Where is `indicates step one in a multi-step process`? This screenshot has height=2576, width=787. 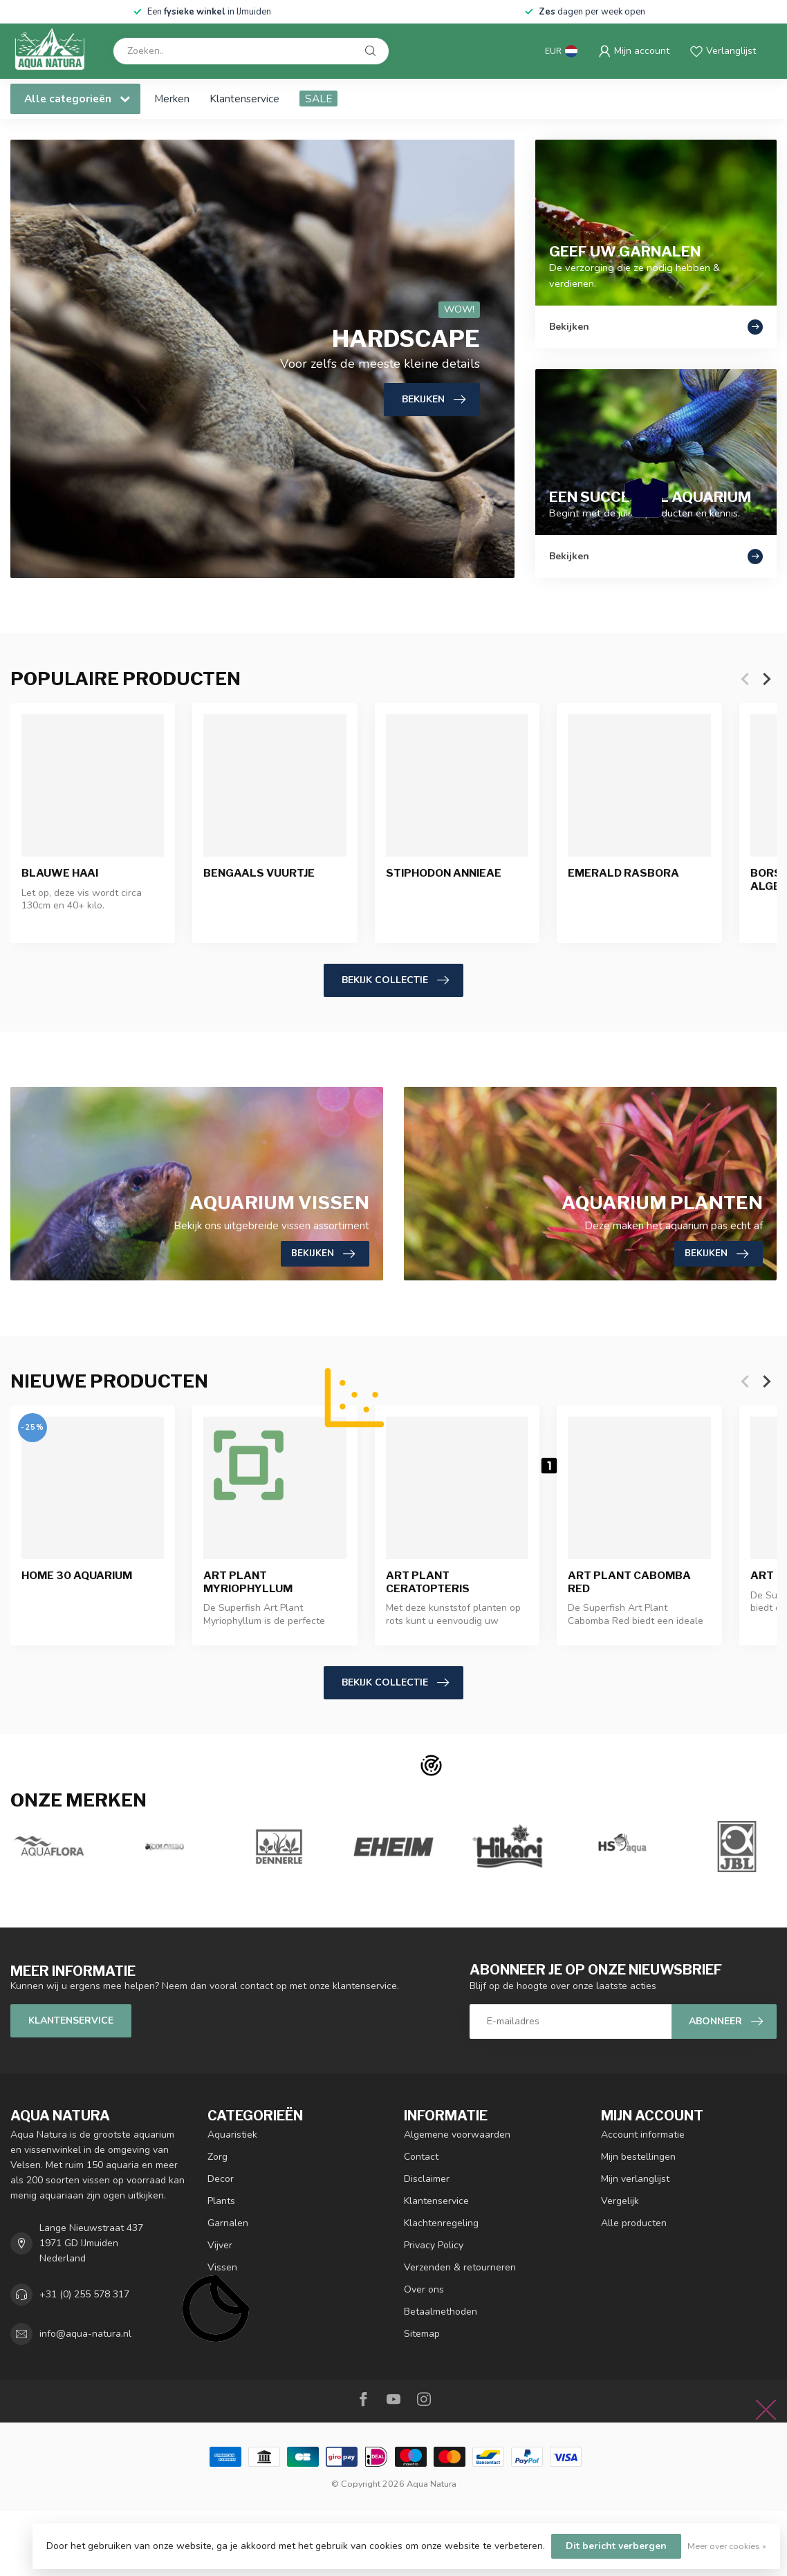 indicates step one in a multi-step process is located at coordinates (549, 1466).